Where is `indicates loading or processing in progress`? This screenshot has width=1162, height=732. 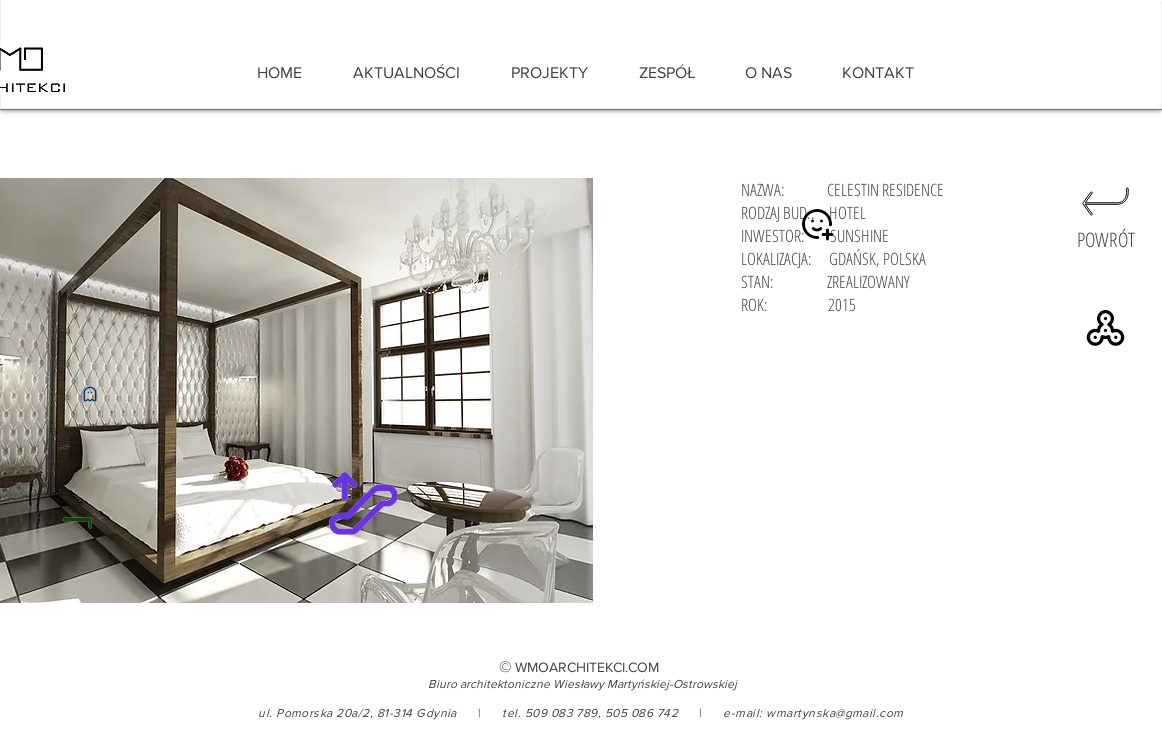
indicates loading or processing in progress is located at coordinates (1105, 330).